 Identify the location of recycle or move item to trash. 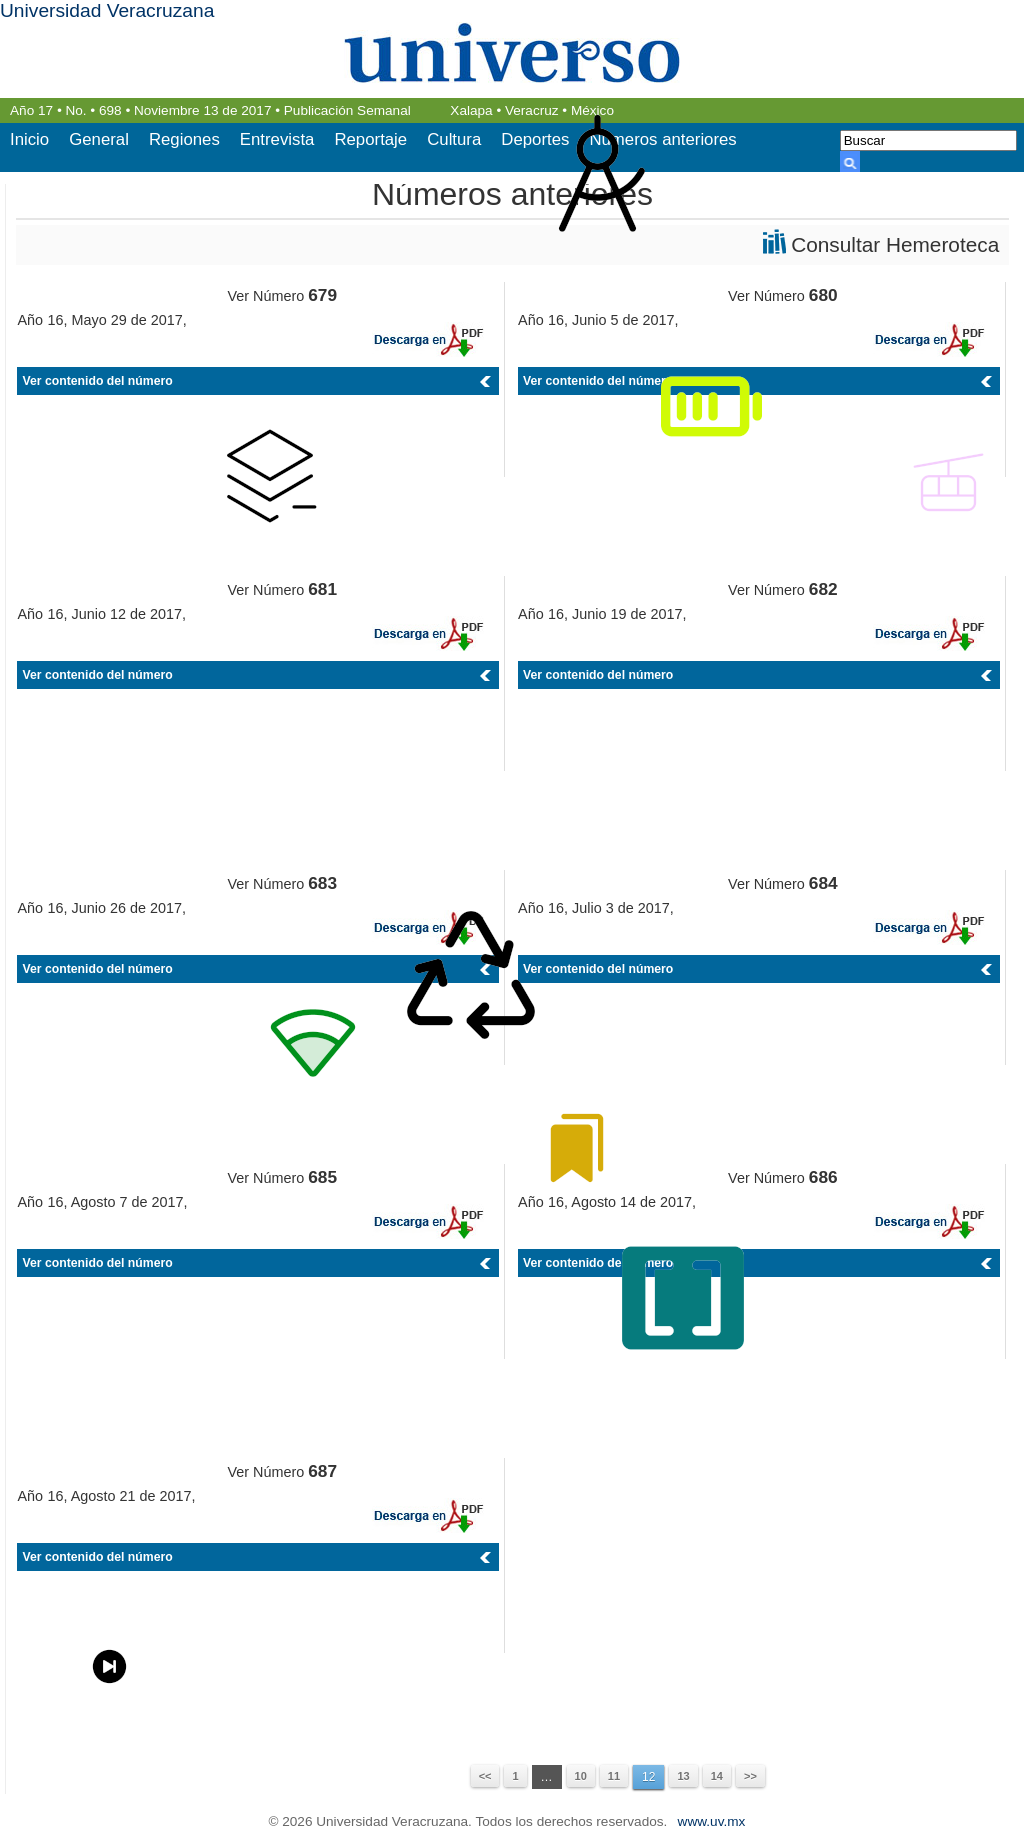
(471, 975).